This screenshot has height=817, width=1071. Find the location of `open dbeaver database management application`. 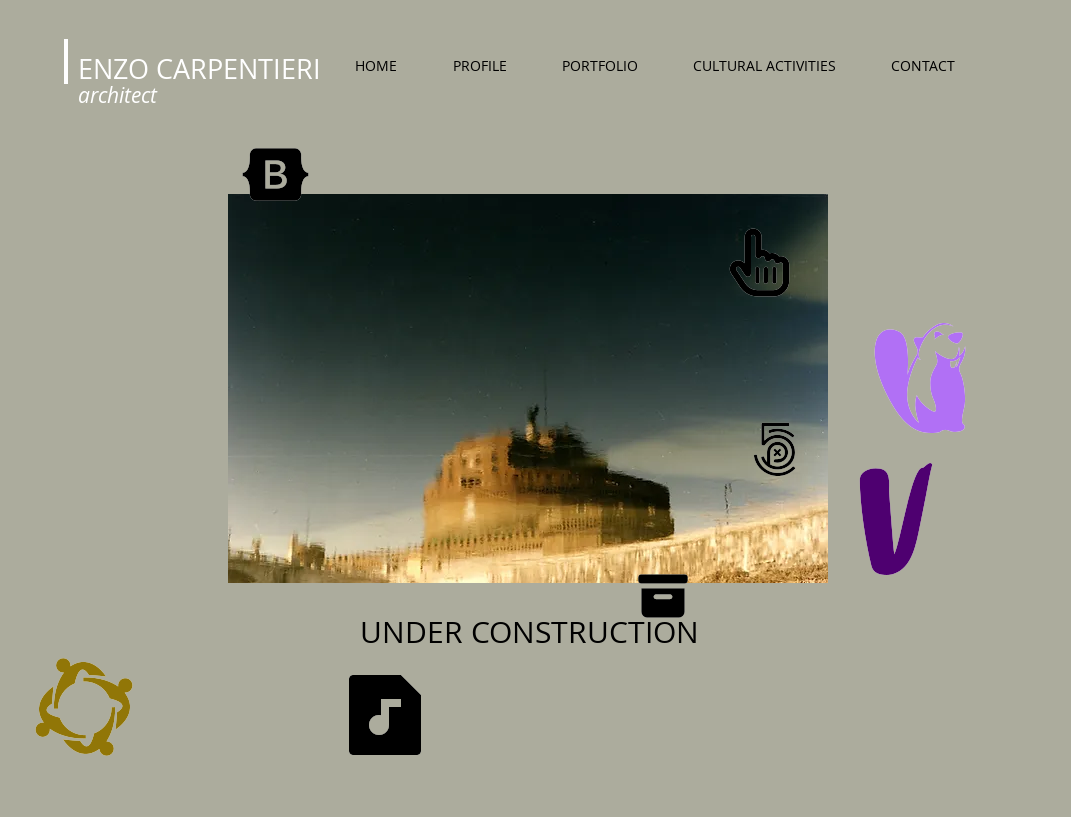

open dbeaver database management application is located at coordinates (920, 378).